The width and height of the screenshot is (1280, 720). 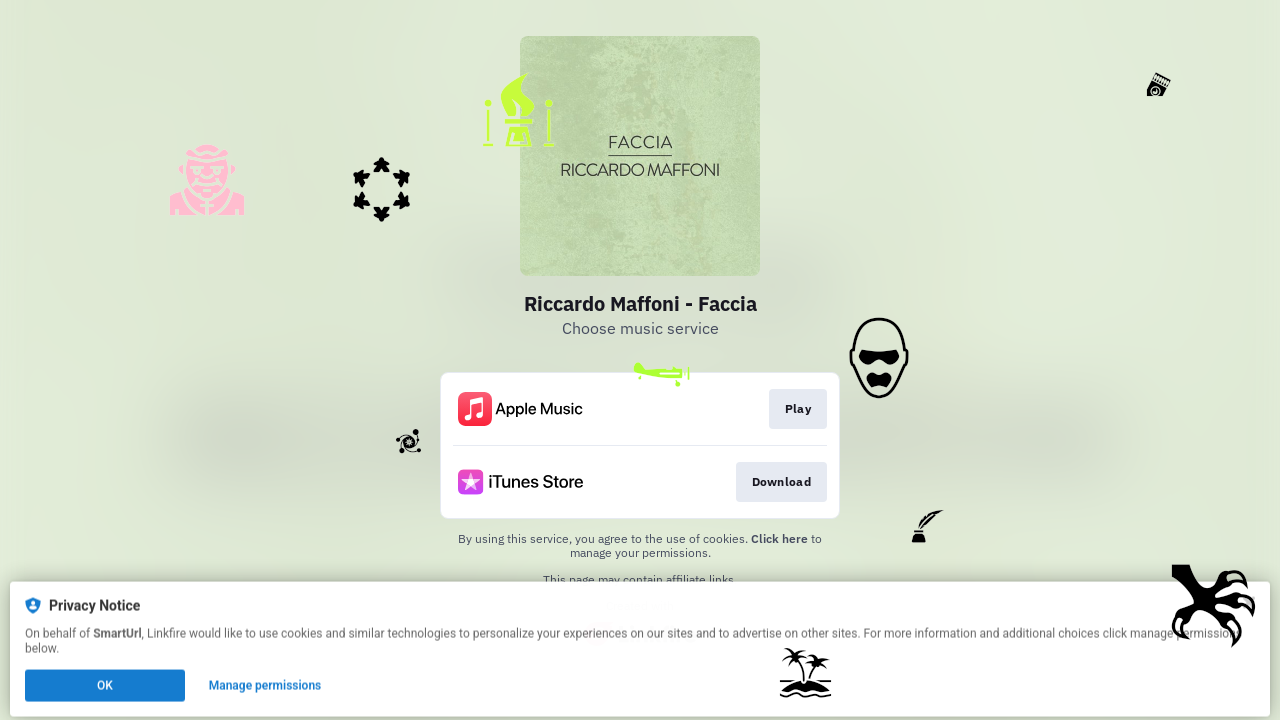 What do you see at coordinates (518, 109) in the screenshot?
I see `access fire shrine location in game` at bounding box center [518, 109].